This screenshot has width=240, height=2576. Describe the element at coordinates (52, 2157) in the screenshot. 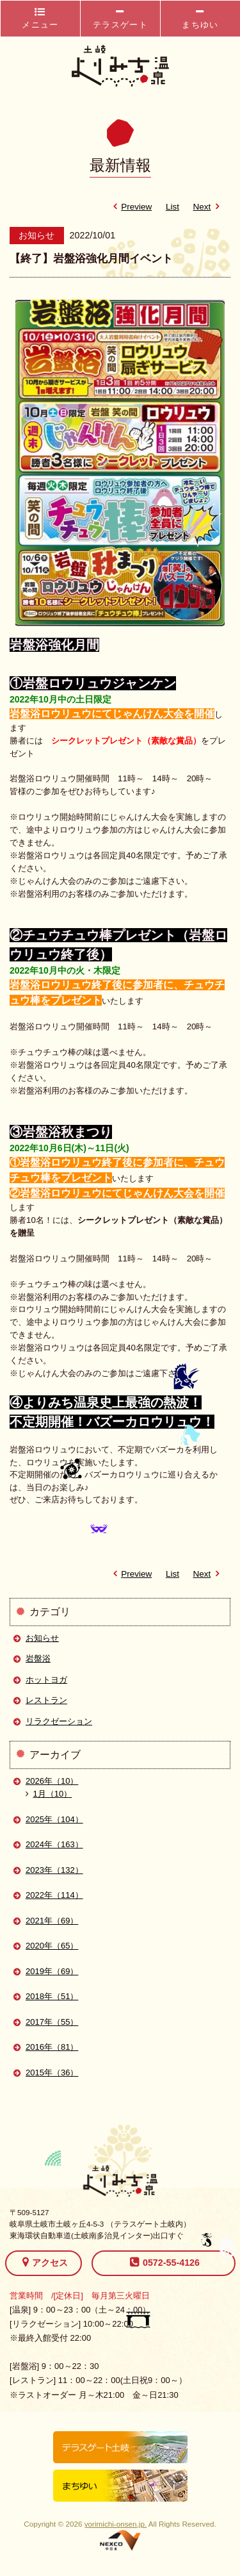

I see `indicates a secure or encrypted connection` at that location.